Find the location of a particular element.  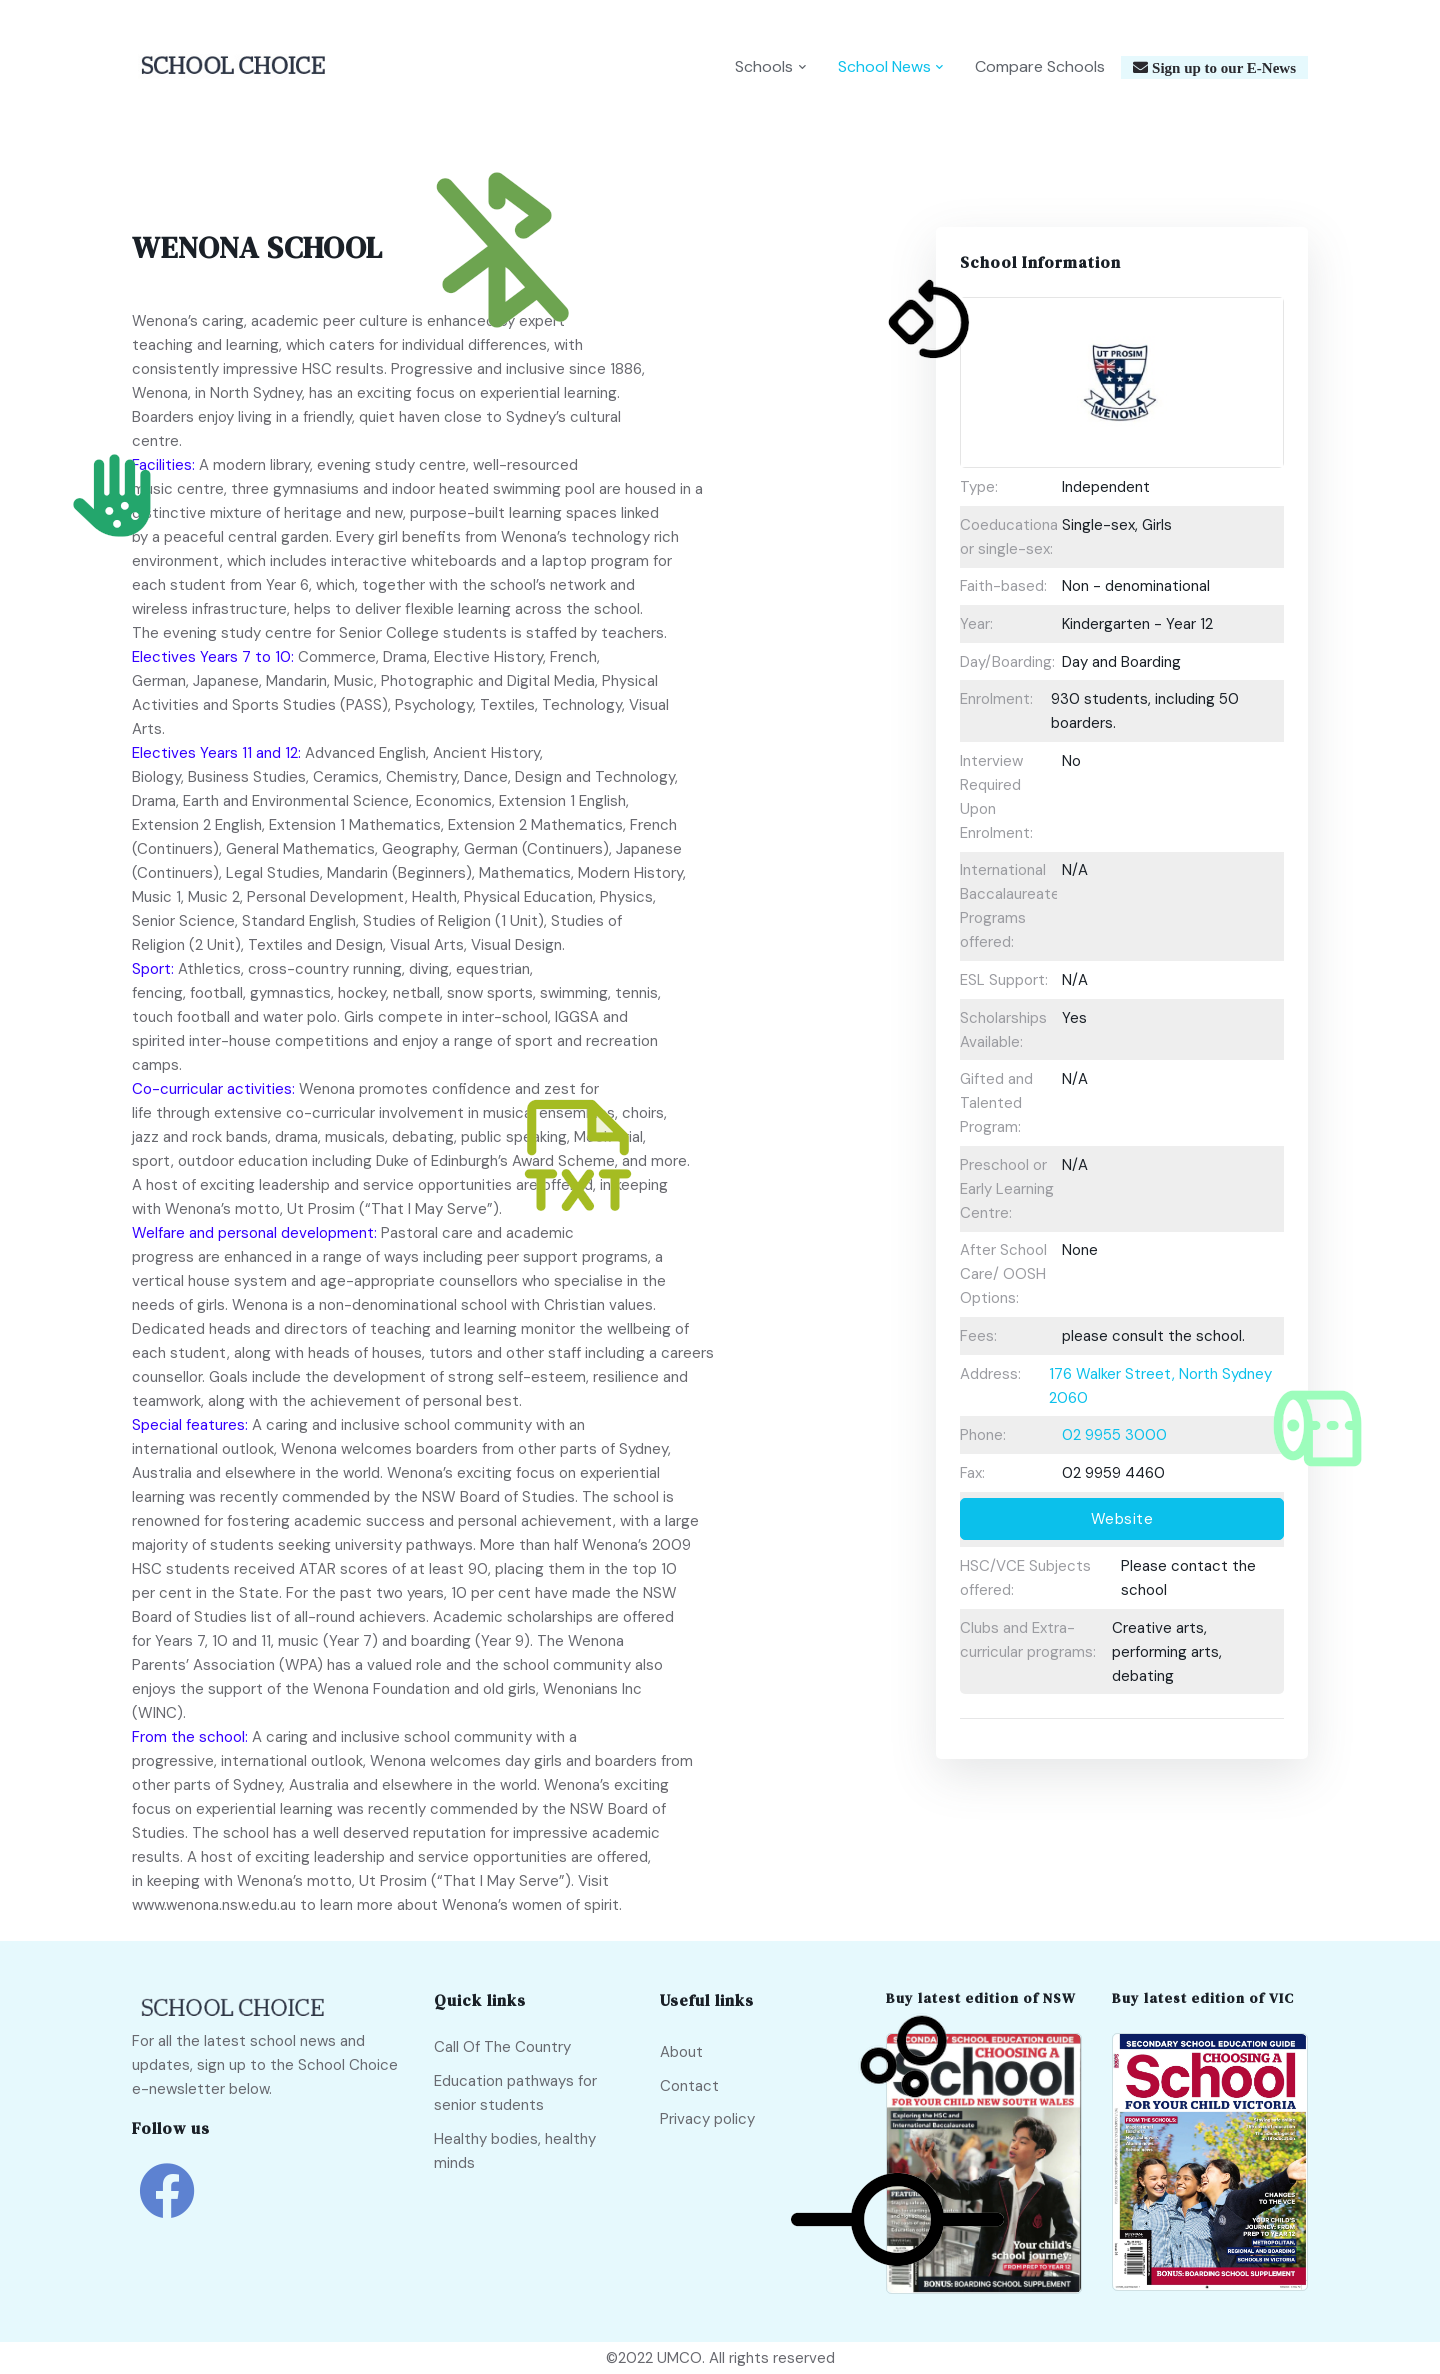

open a plain text file is located at coordinates (578, 1160).